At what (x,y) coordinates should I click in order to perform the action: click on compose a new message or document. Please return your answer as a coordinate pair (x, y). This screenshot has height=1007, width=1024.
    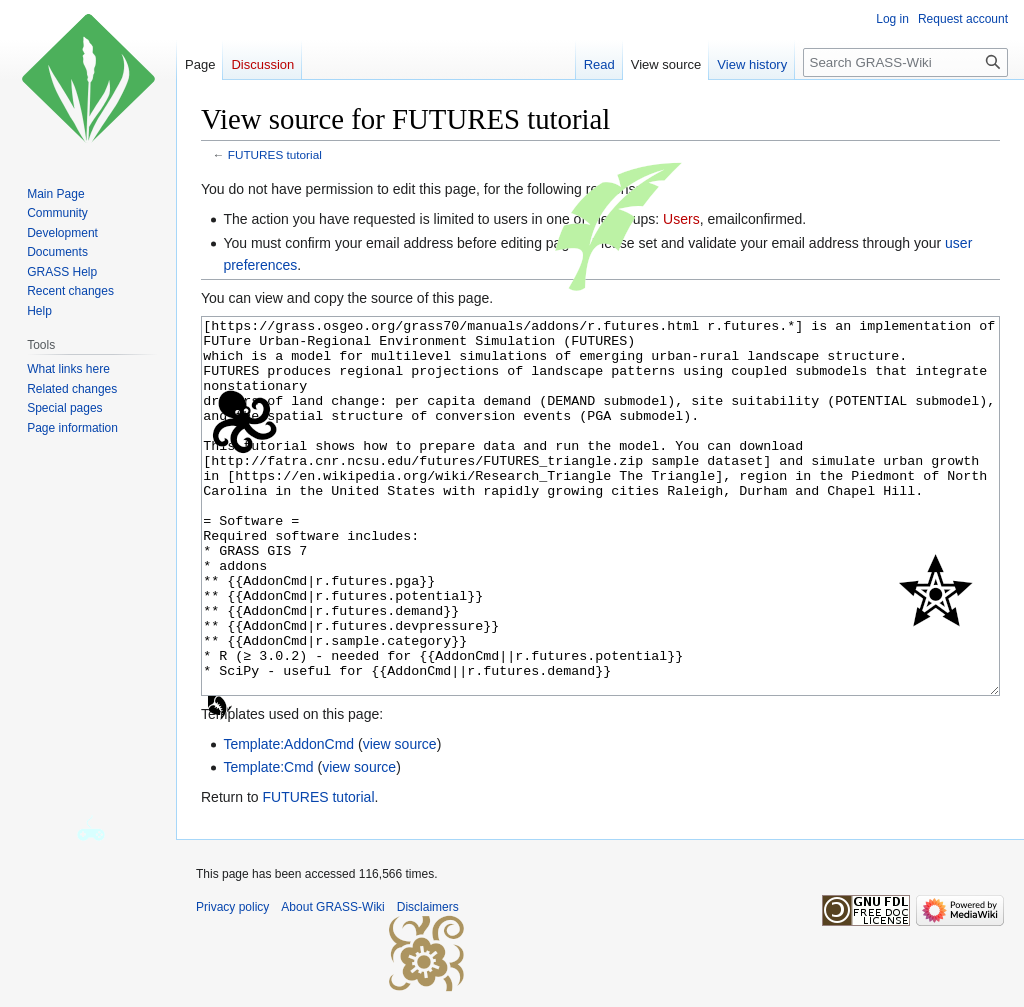
    Looking at the image, I should click on (619, 225).